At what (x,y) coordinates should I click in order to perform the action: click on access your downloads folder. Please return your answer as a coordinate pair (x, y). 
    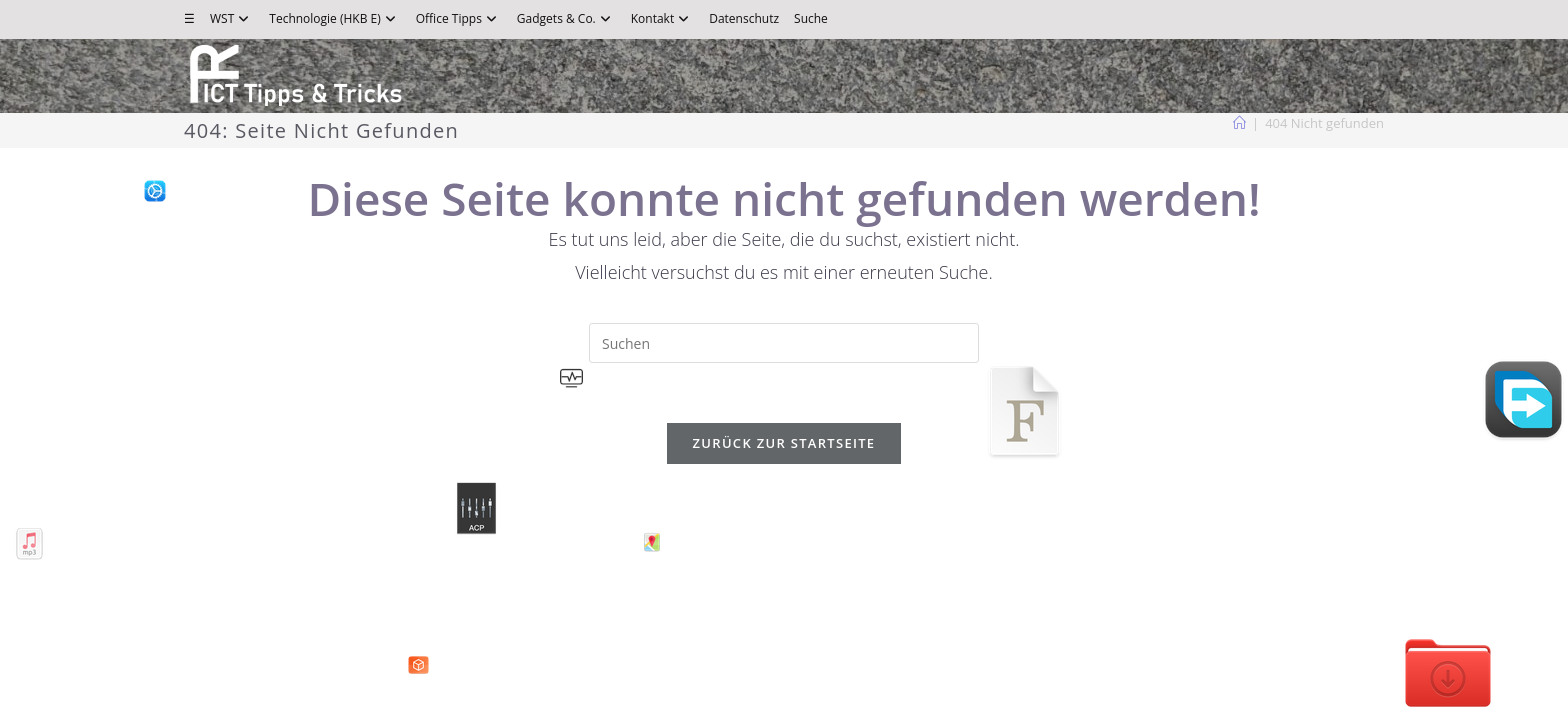
    Looking at the image, I should click on (1448, 673).